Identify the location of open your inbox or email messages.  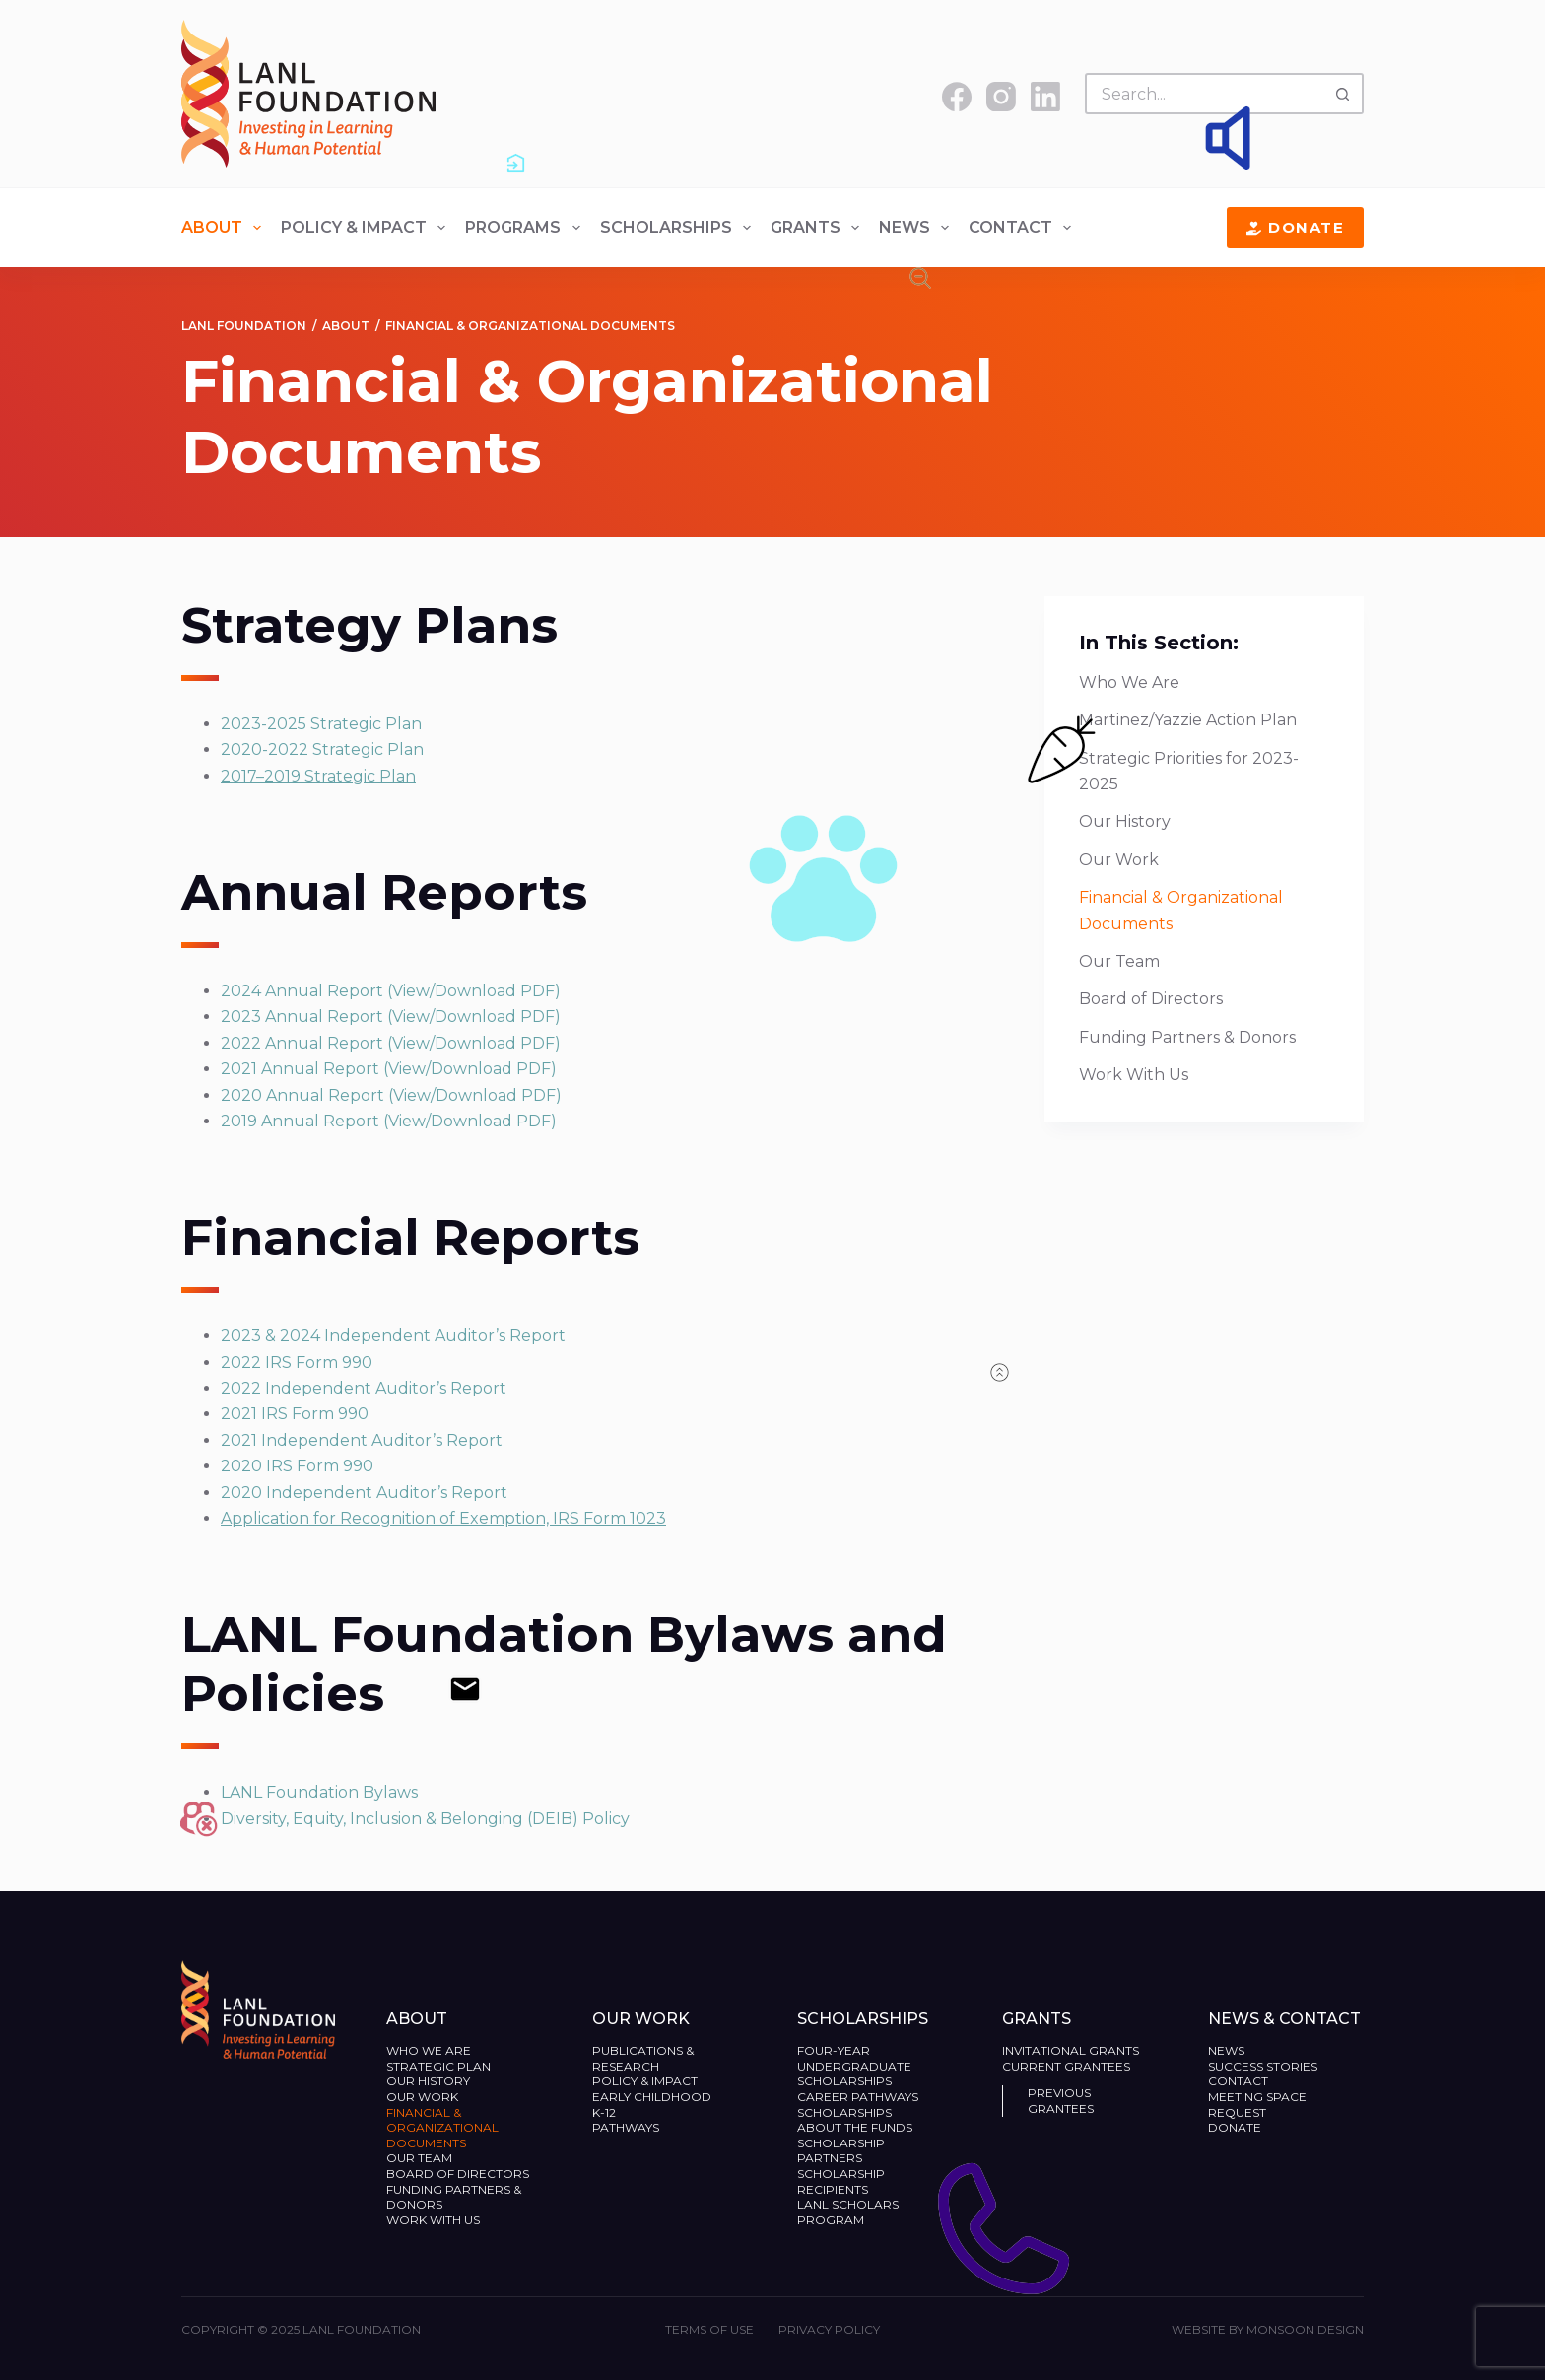
(465, 1689).